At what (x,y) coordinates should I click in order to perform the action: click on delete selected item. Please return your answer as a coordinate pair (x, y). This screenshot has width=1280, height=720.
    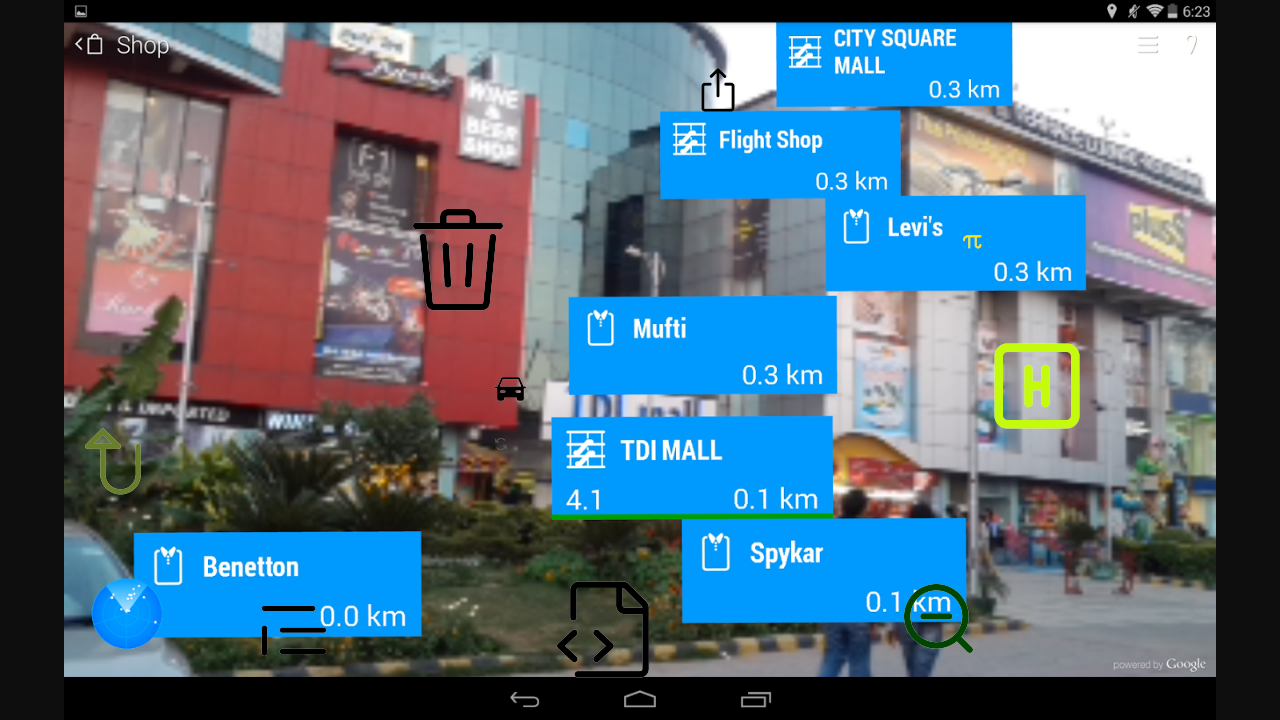
    Looking at the image, I should click on (458, 263).